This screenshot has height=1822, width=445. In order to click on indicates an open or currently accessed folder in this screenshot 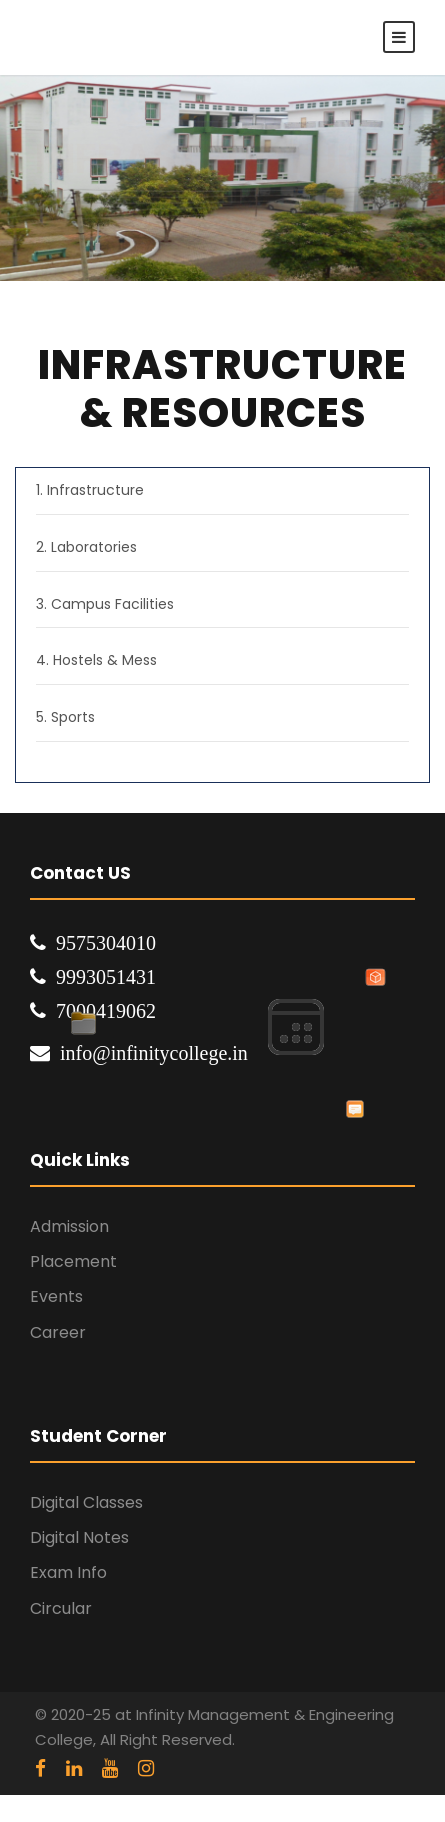, I will do `click(83, 1022)`.